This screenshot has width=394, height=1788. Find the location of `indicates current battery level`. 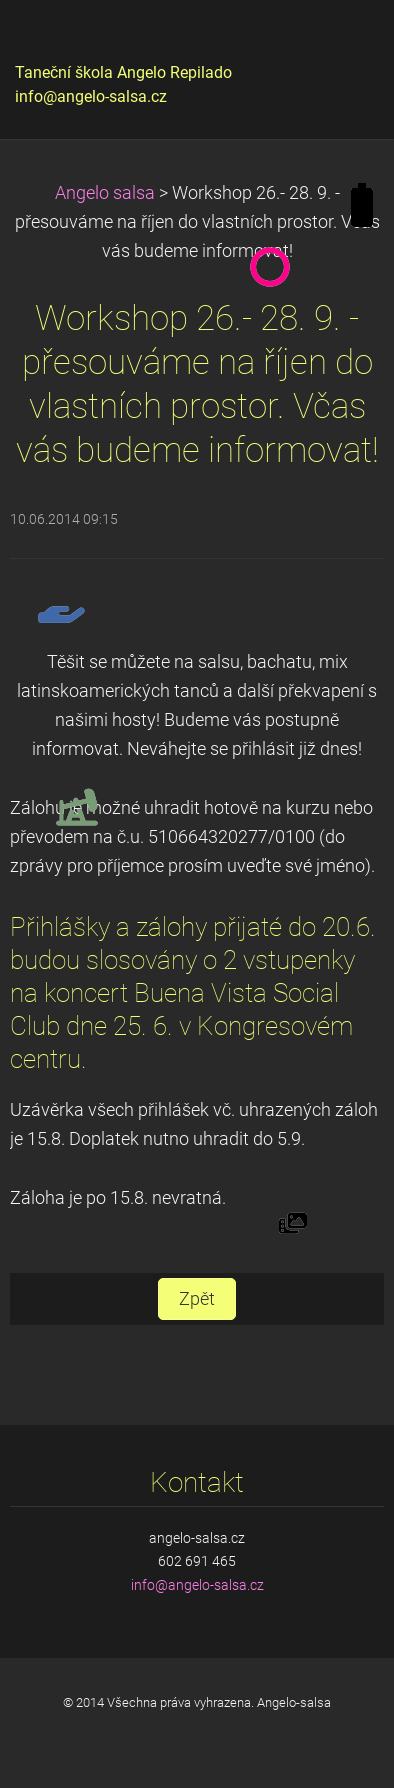

indicates current battery level is located at coordinates (362, 205).